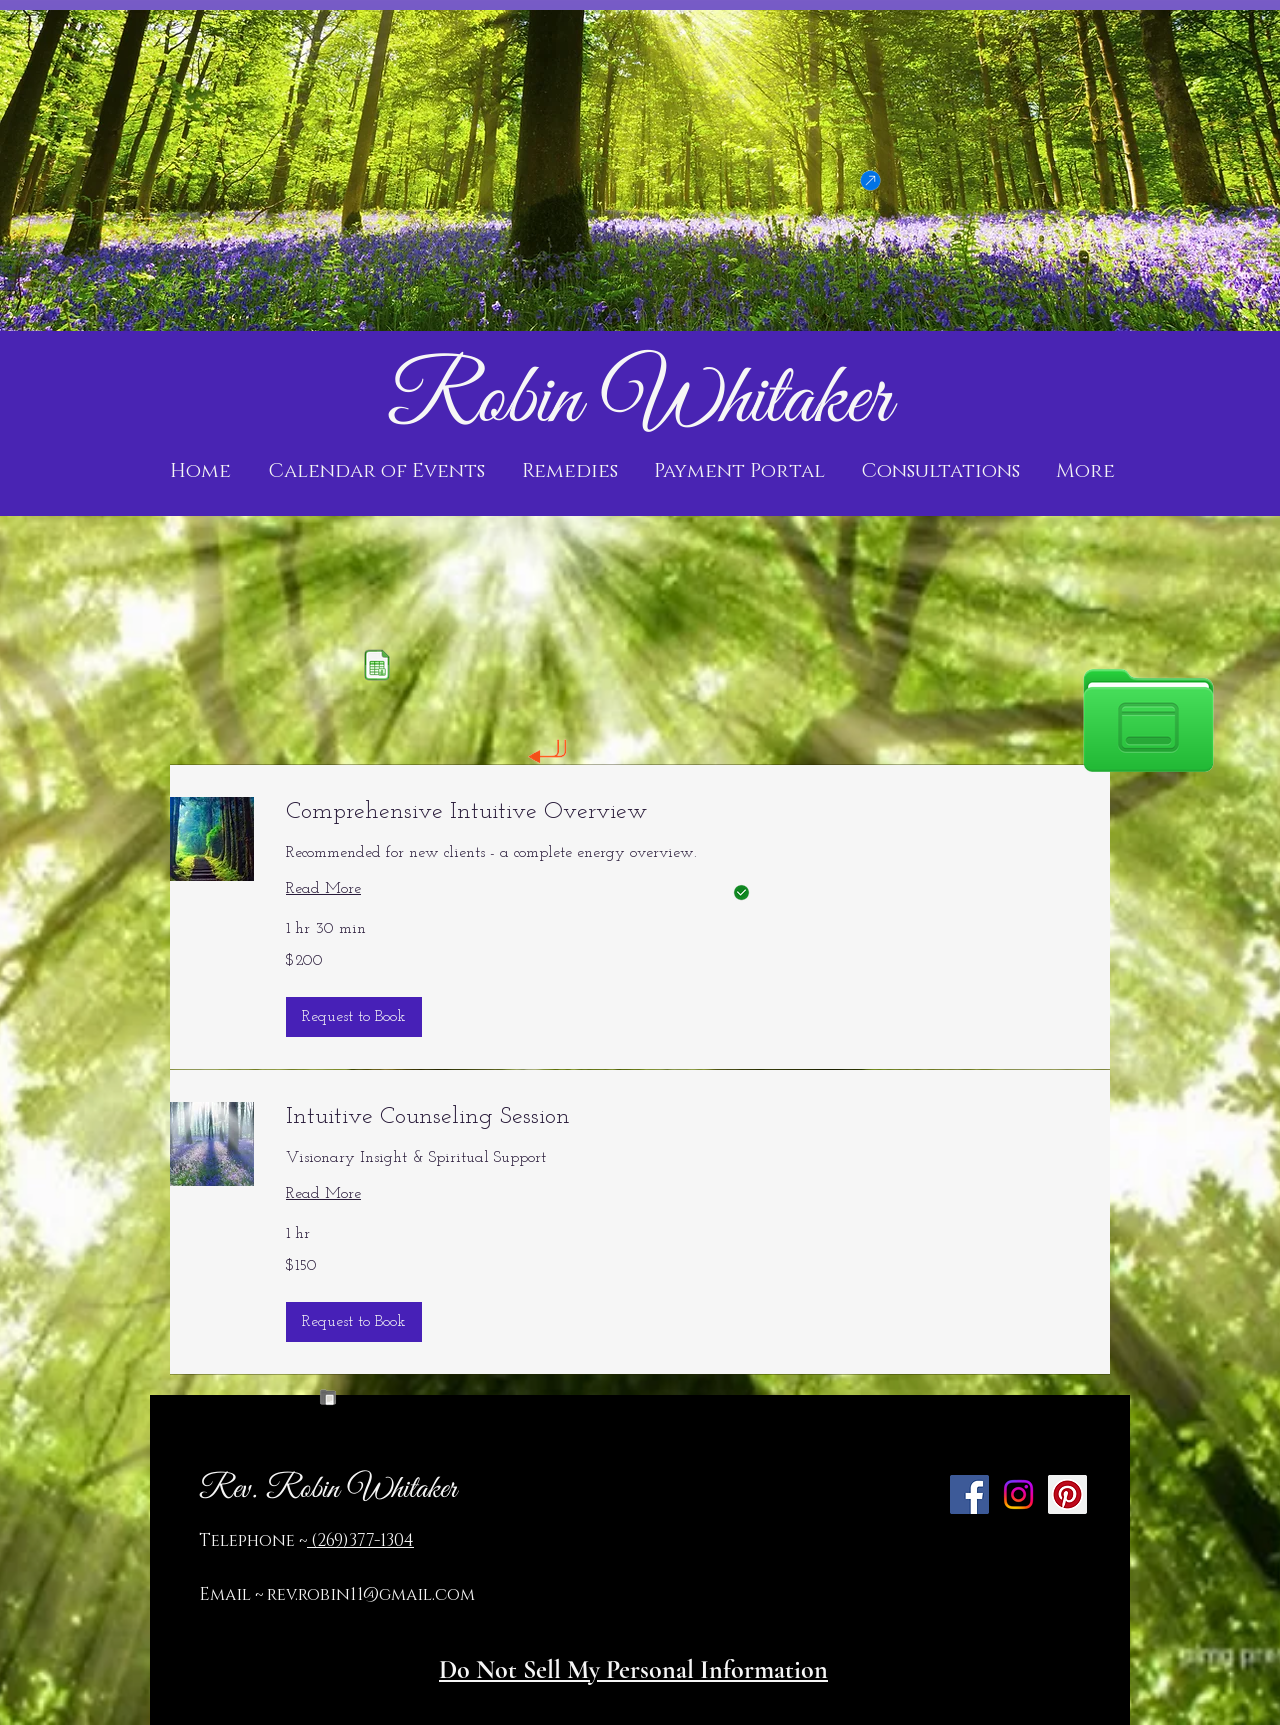 This screenshot has width=1280, height=1725. Describe the element at coordinates (741, 892) in the screenshot. I see `indicates file successfully synced with insync` at that location.